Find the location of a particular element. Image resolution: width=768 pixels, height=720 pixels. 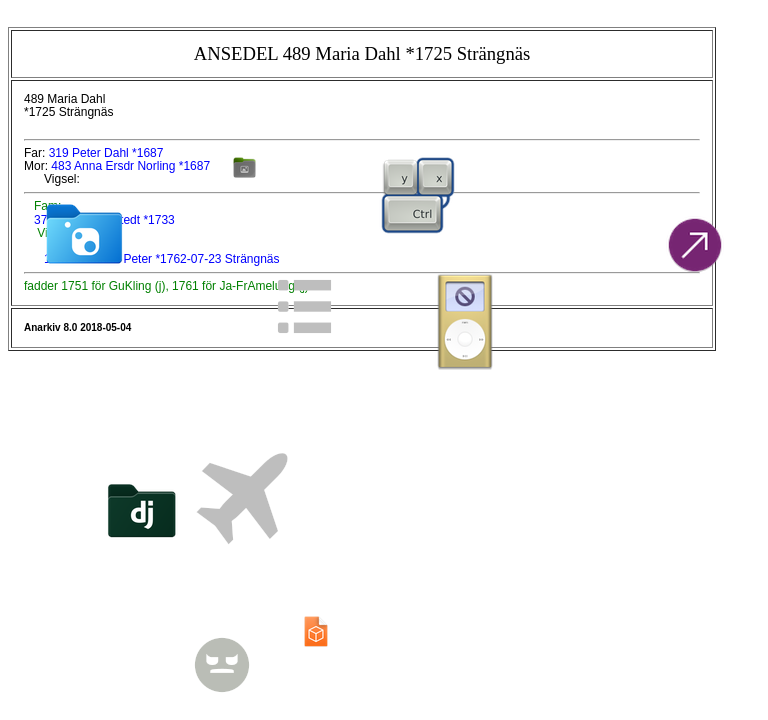

iPod mini device in gold color is located at coordinates (465, 322).